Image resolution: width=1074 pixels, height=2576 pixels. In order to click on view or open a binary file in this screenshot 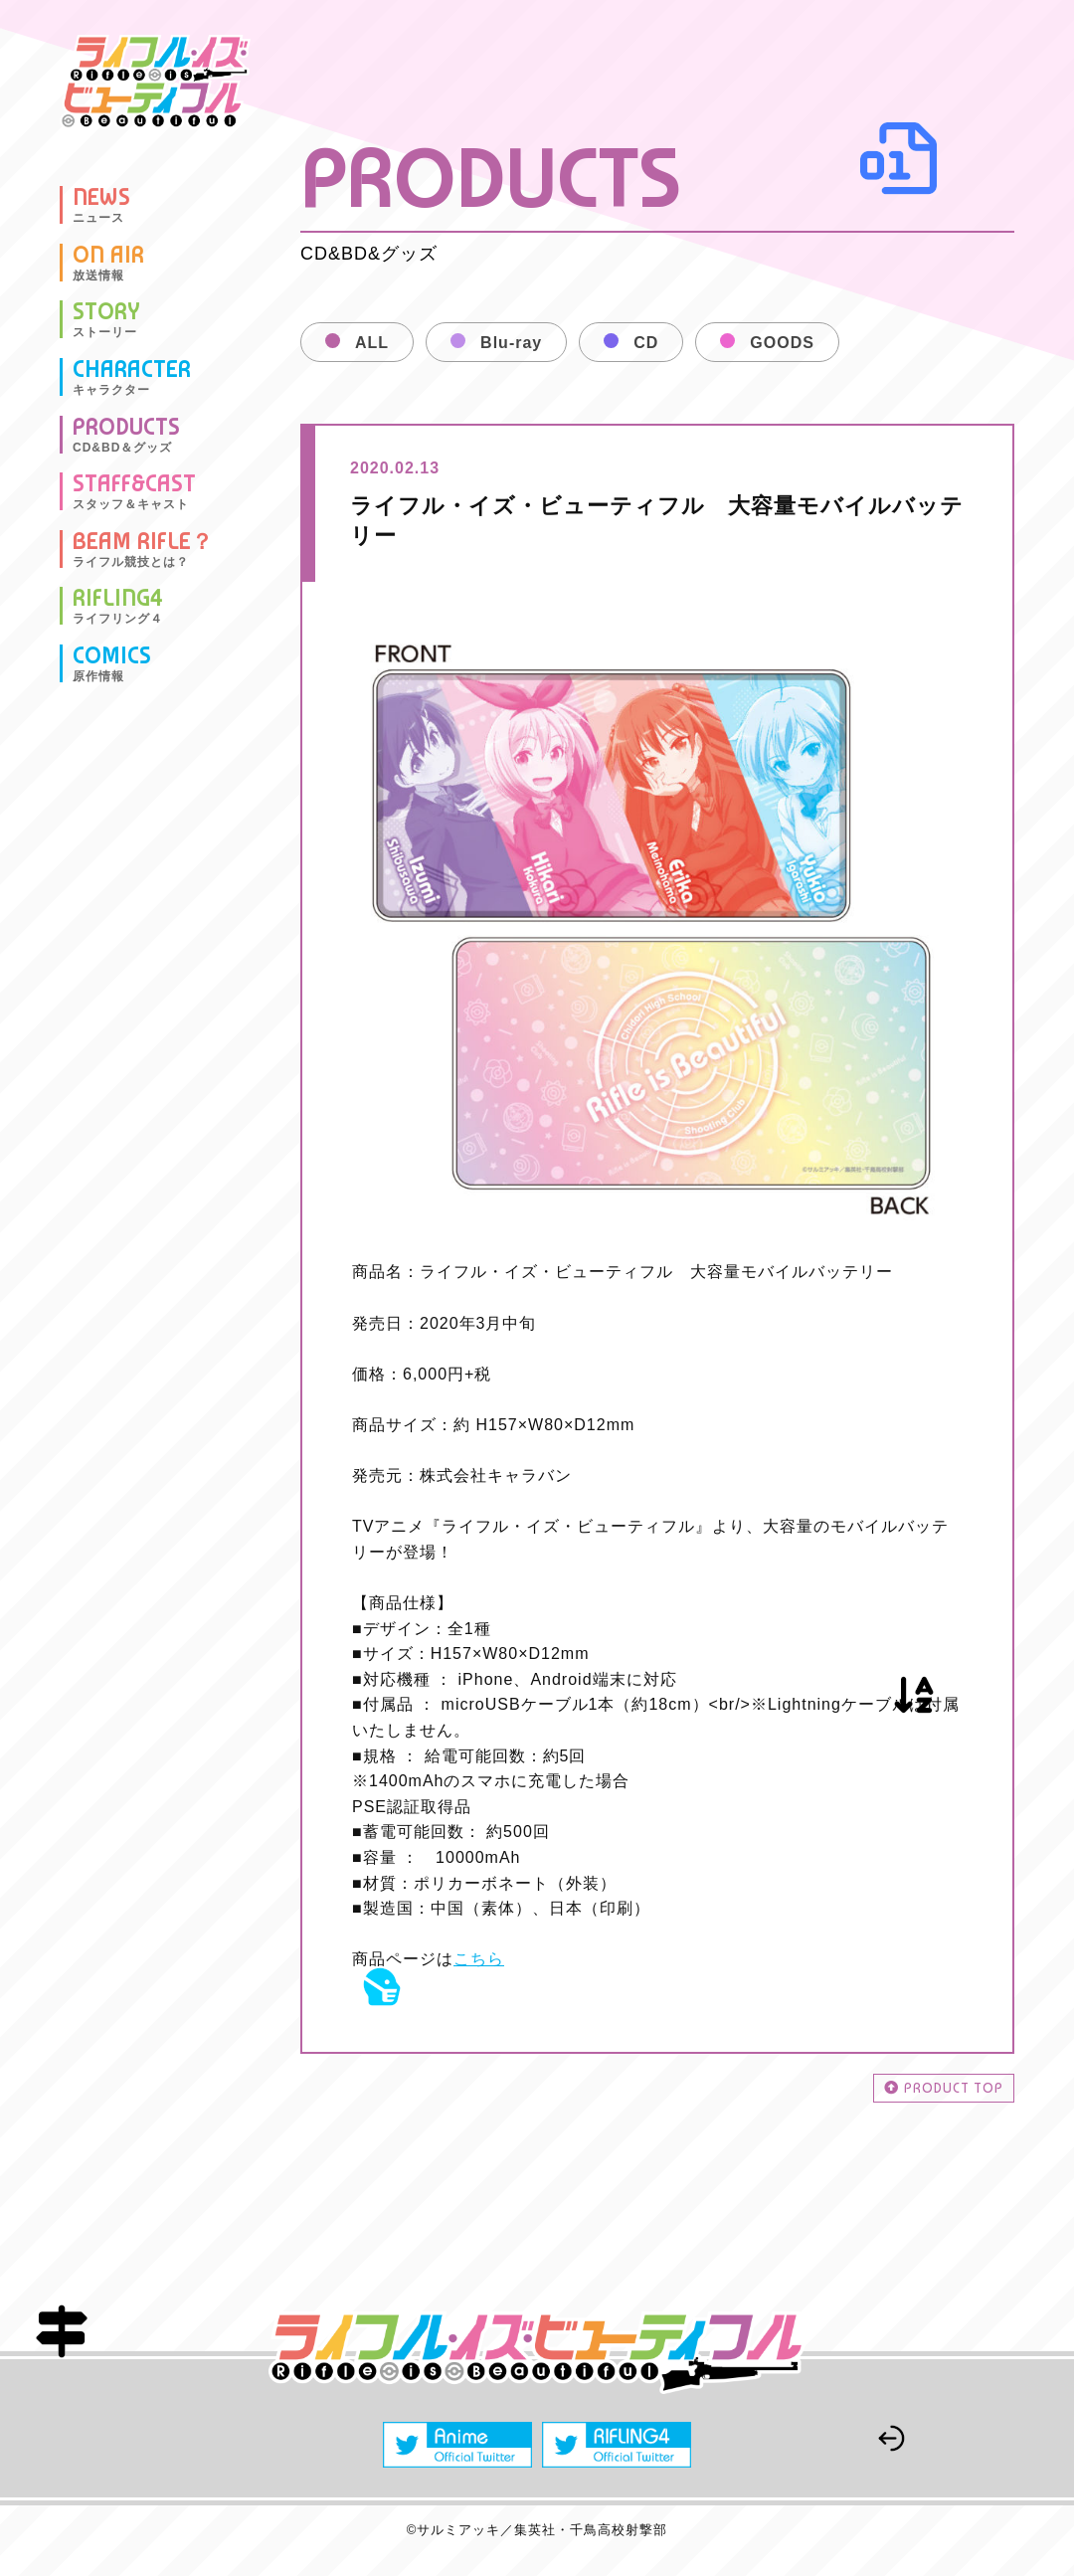, I will do `click(898, 160)`.